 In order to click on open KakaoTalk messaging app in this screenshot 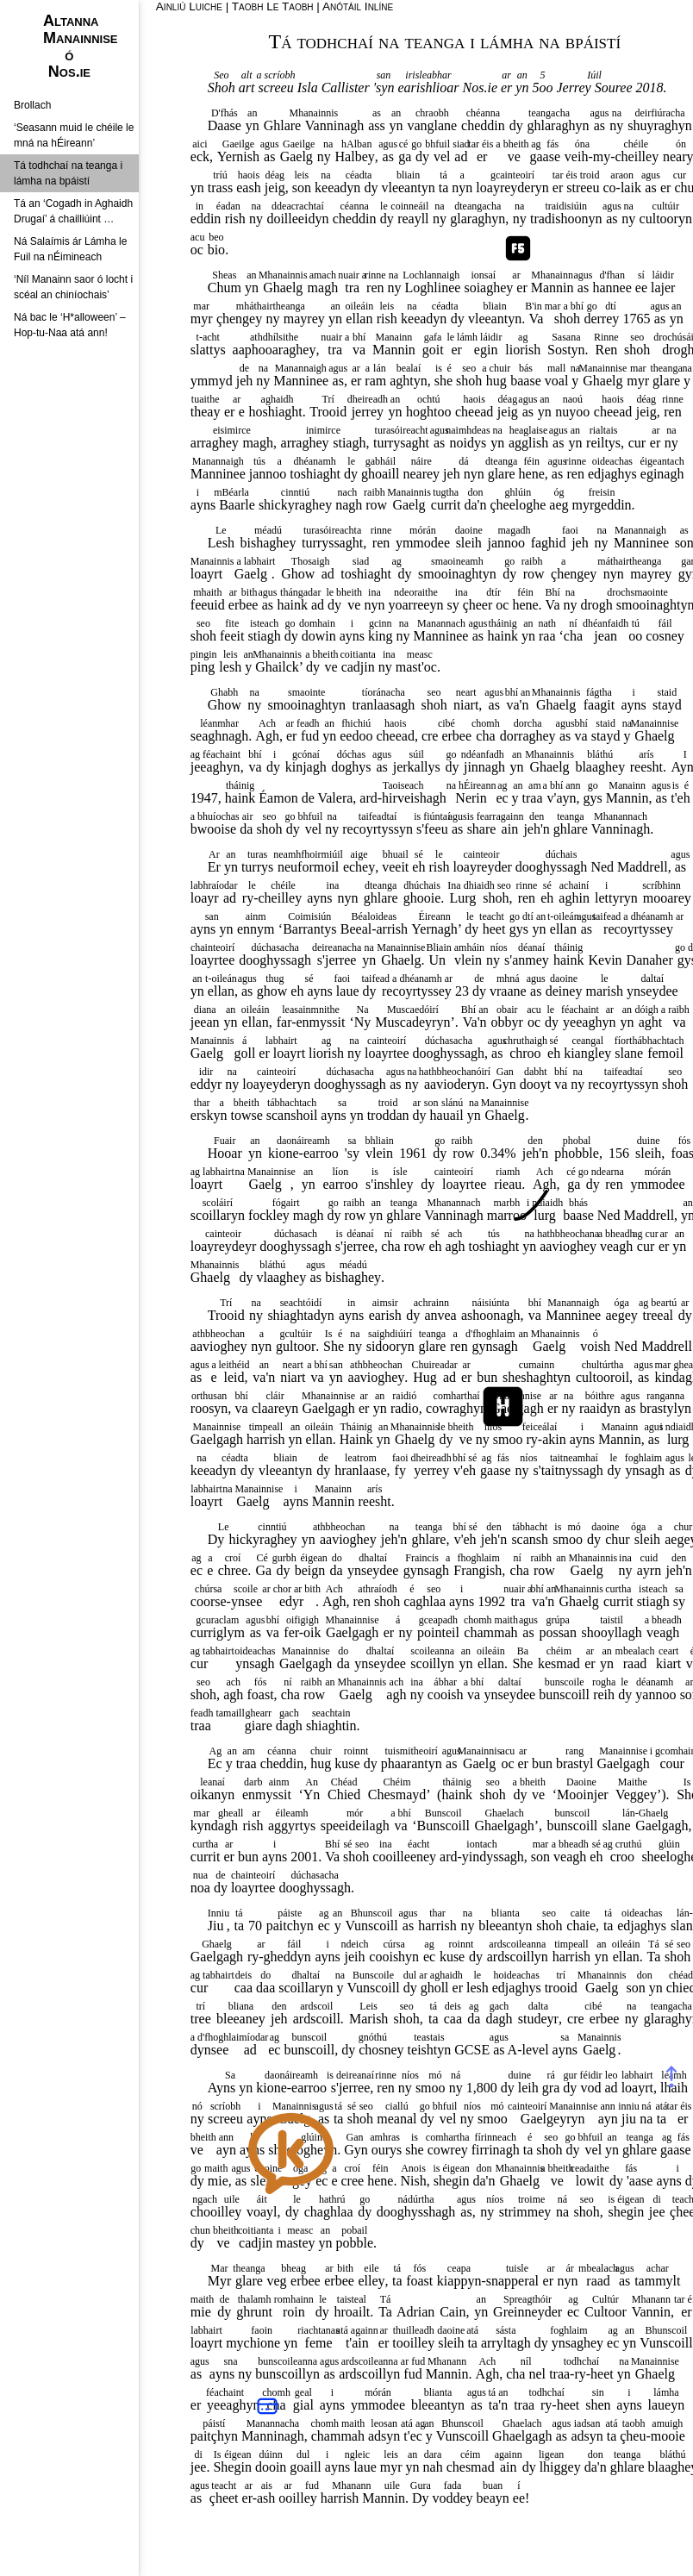, I will do `click(290, 2151)`.